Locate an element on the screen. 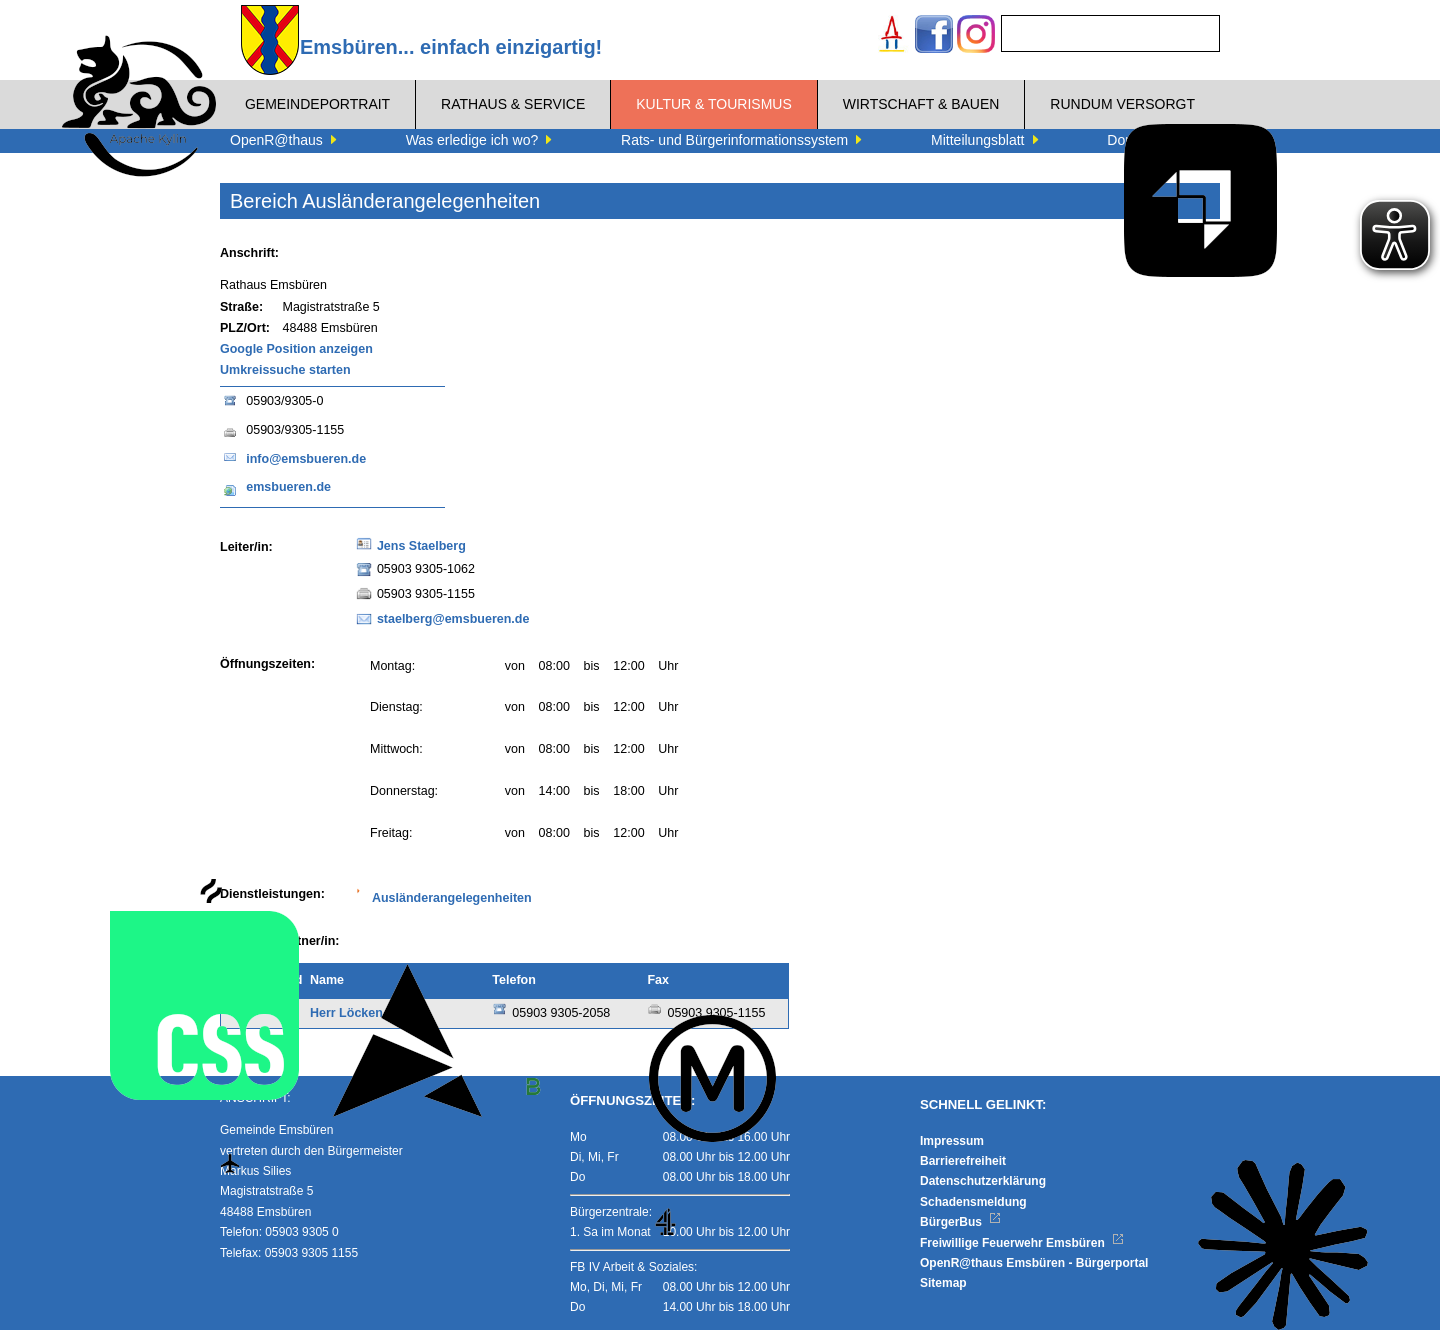 The width and height of the screenshot is (1440, 1330). Channel 4 logo is located at coordinates (665, 1221).